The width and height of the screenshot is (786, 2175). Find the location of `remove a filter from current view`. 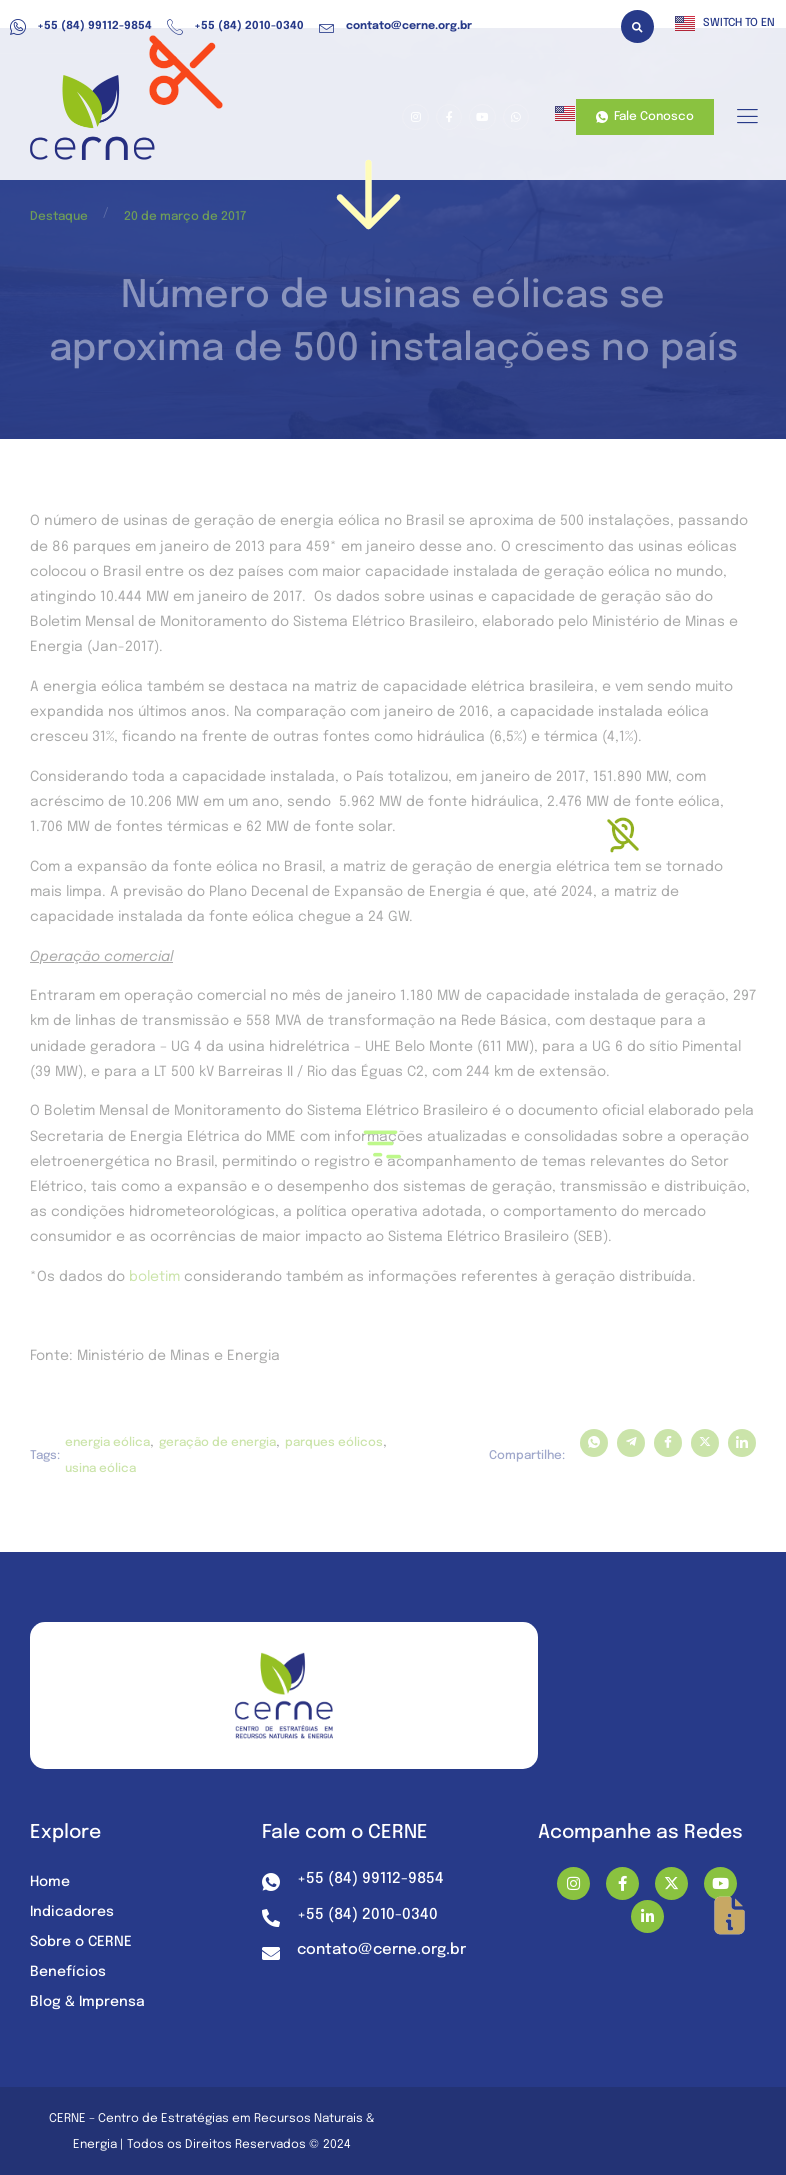

remove a filter from current view is located at coordinates (380, 1143).